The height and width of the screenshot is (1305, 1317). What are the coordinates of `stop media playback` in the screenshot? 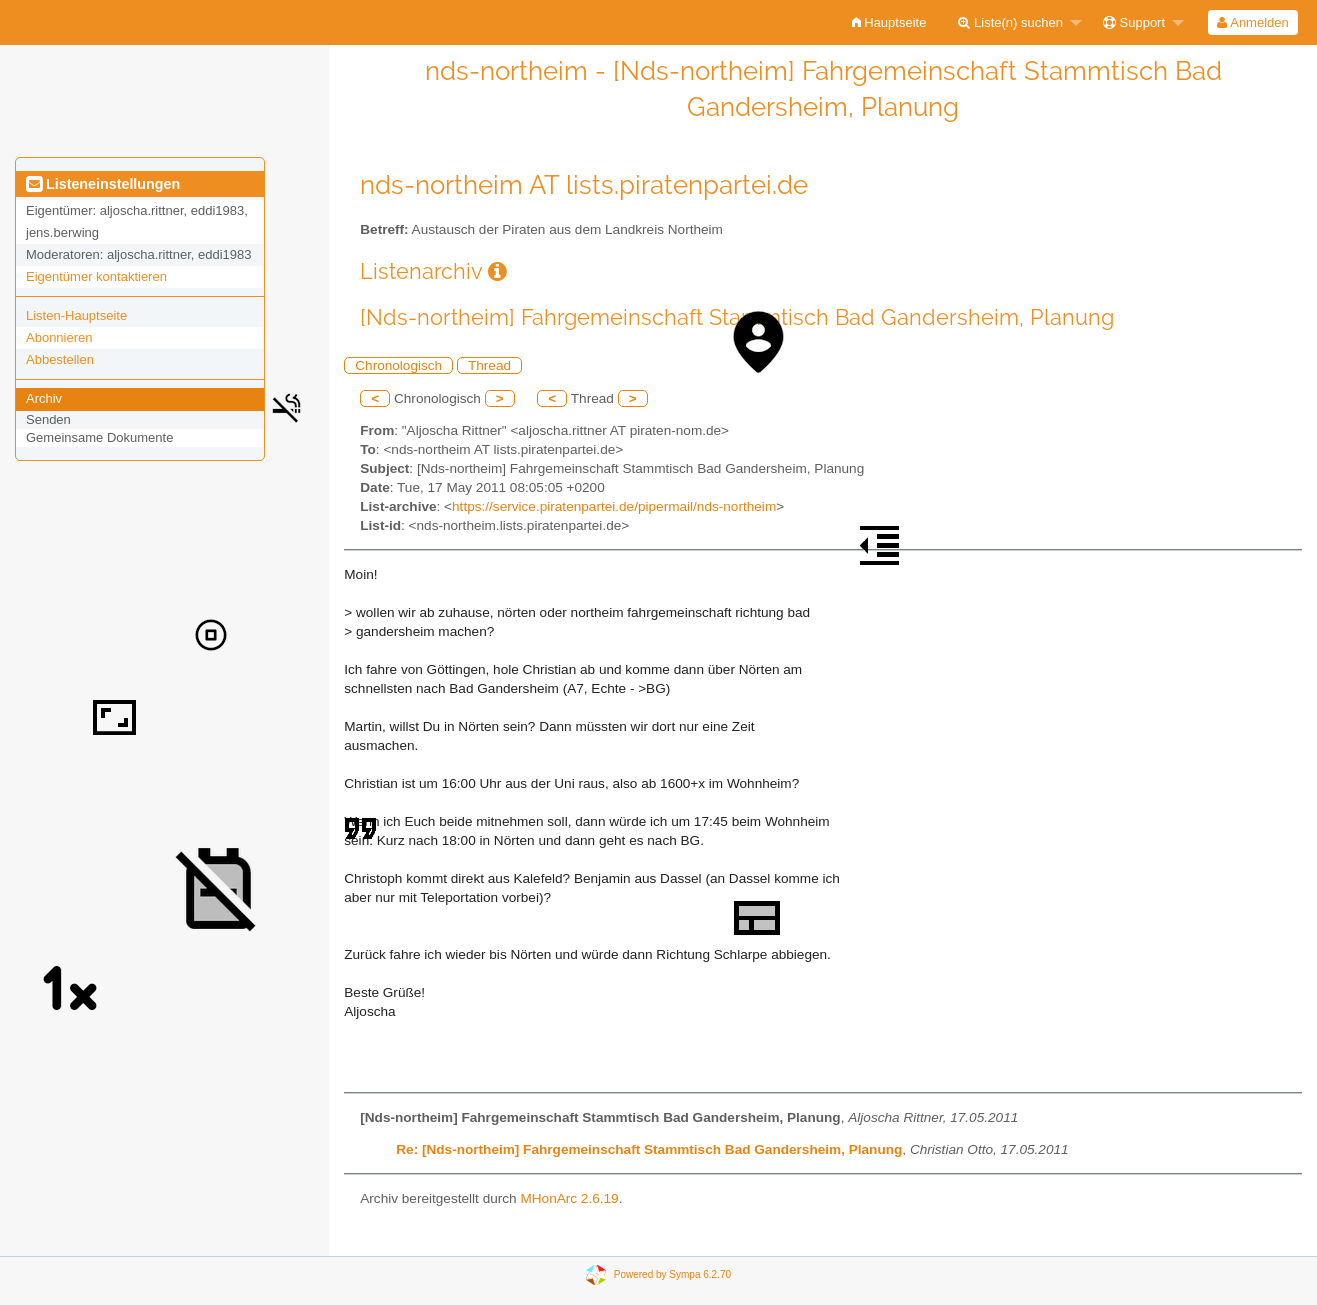 It's located at (211, 635).